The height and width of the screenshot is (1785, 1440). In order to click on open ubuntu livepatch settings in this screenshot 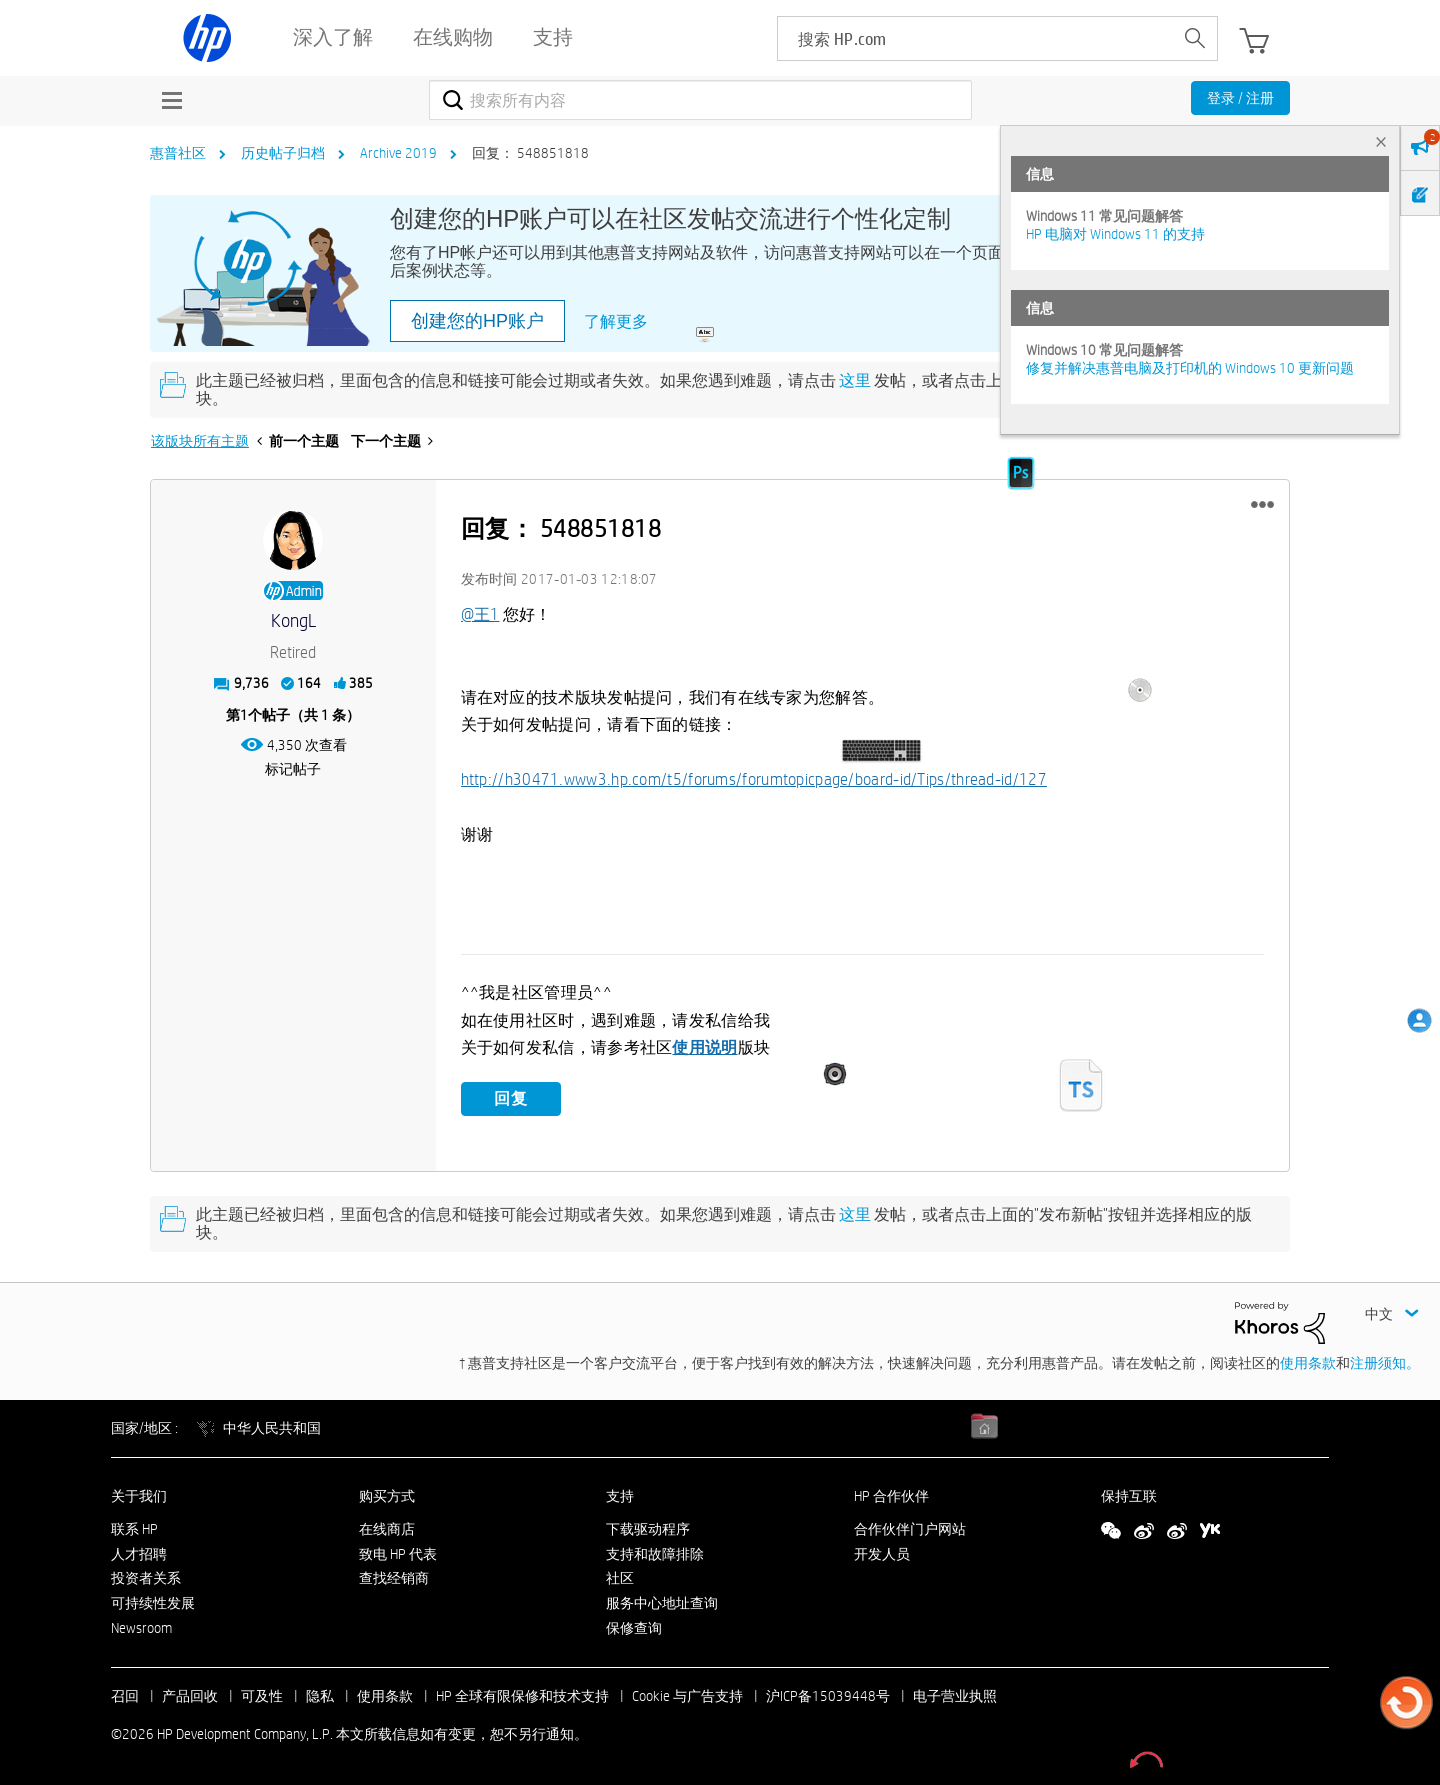, I will do `click(1406, 1702)`.